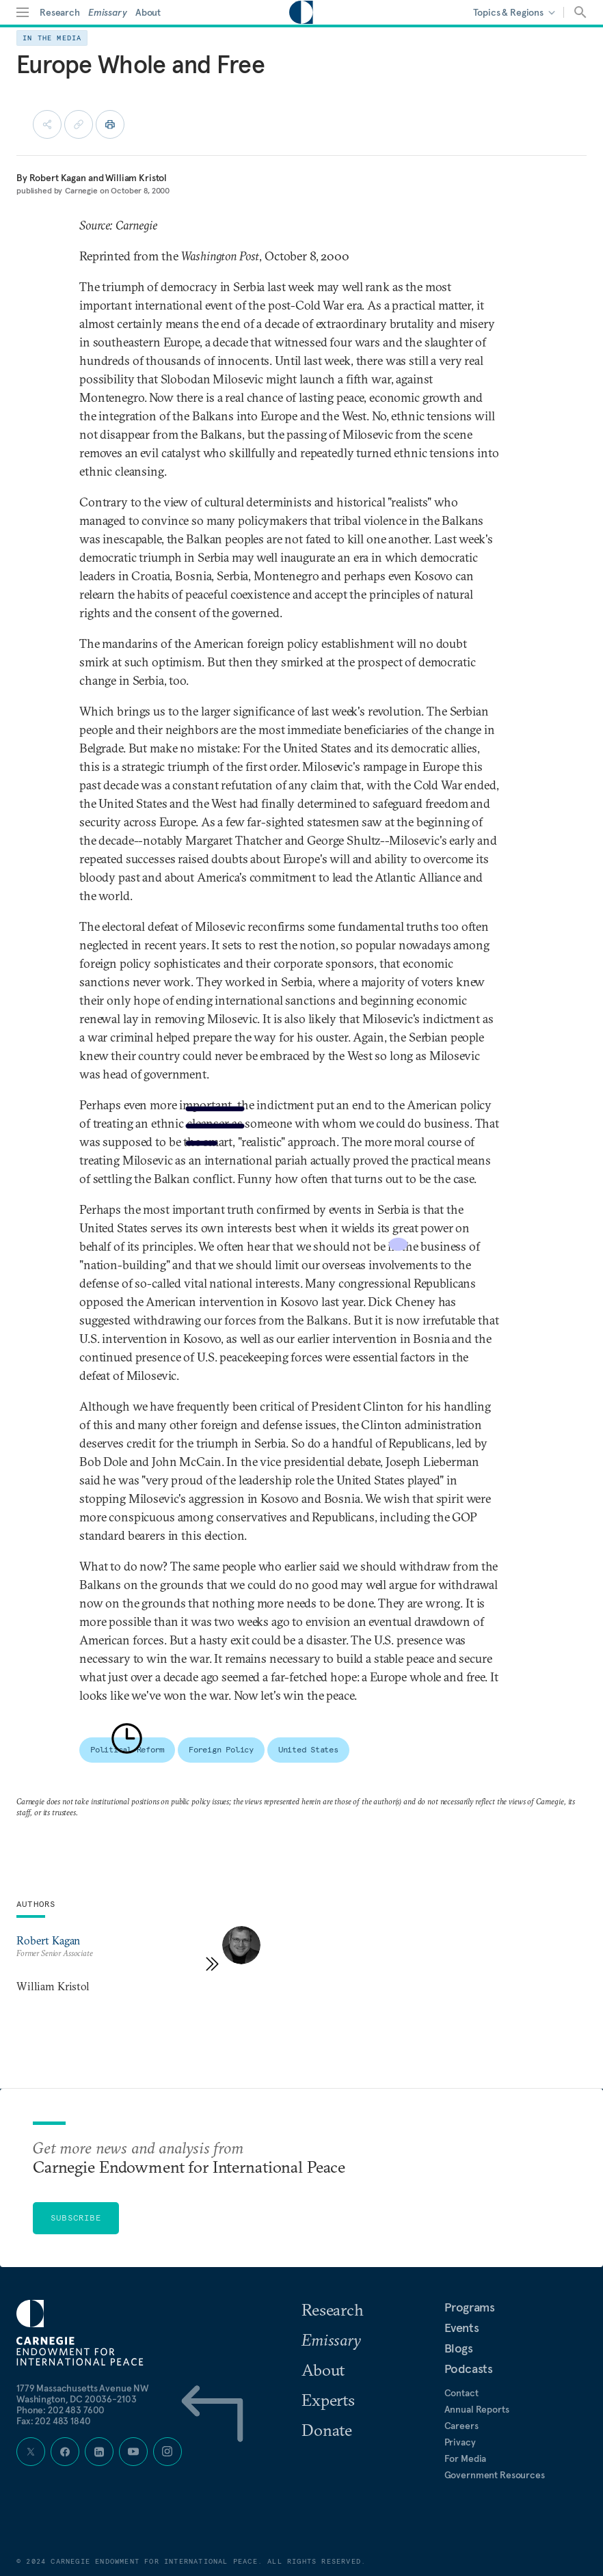  Describe the element at coordinates (212, 2413) in the screenshot. I see `go back to previous screen or step` at that location.